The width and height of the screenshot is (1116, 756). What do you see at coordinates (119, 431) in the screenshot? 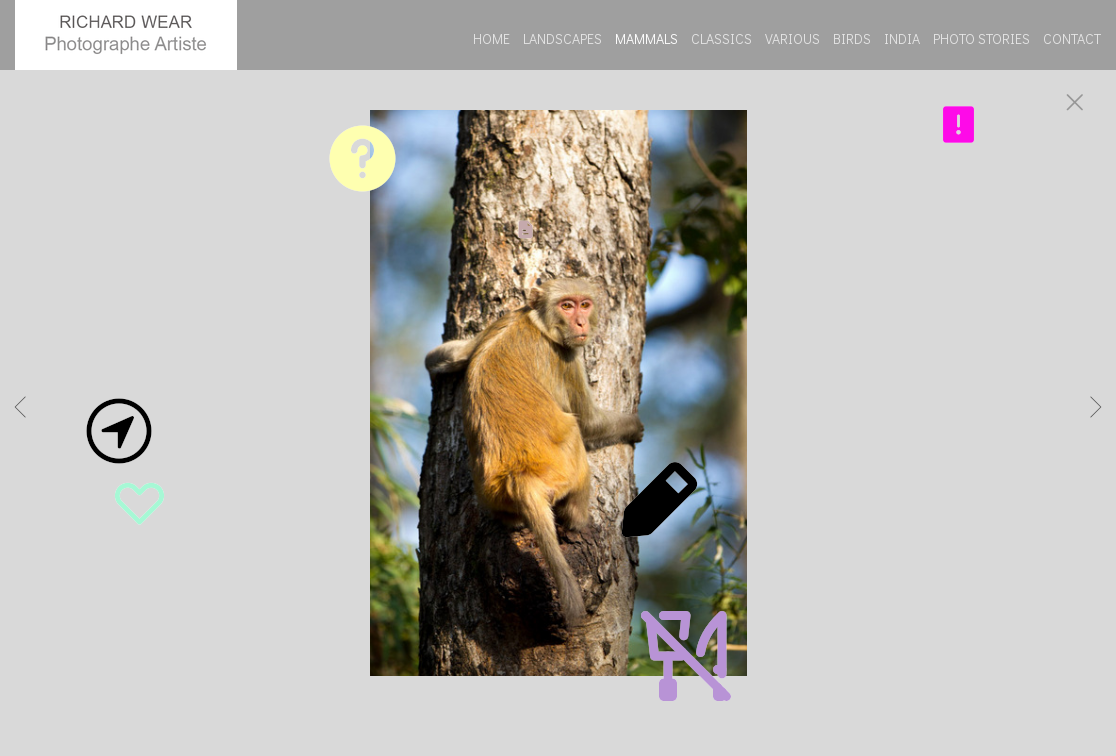
I see `tap to navigate to this location` at bounding box center [119, 431].